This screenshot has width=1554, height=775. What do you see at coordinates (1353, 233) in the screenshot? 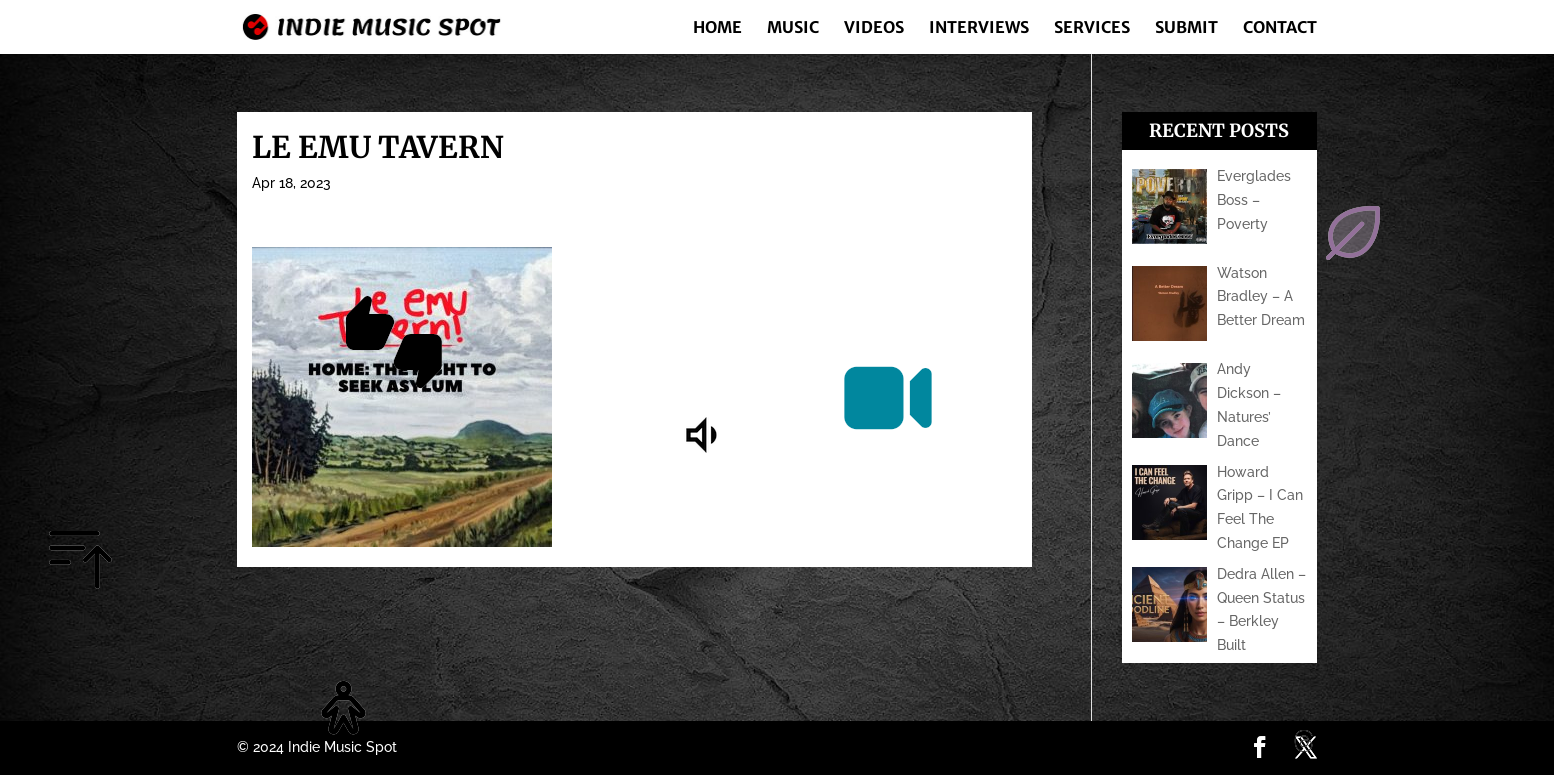
I see `eco-friendly or sustainable option` at bounding box center [1353, 233].